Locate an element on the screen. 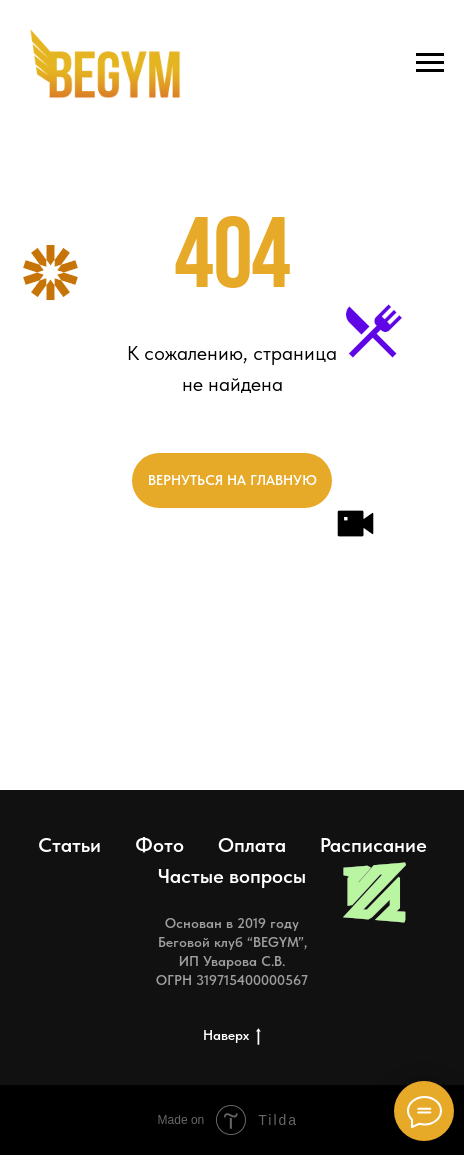  start recording a video is located at coordinates (355, 523).